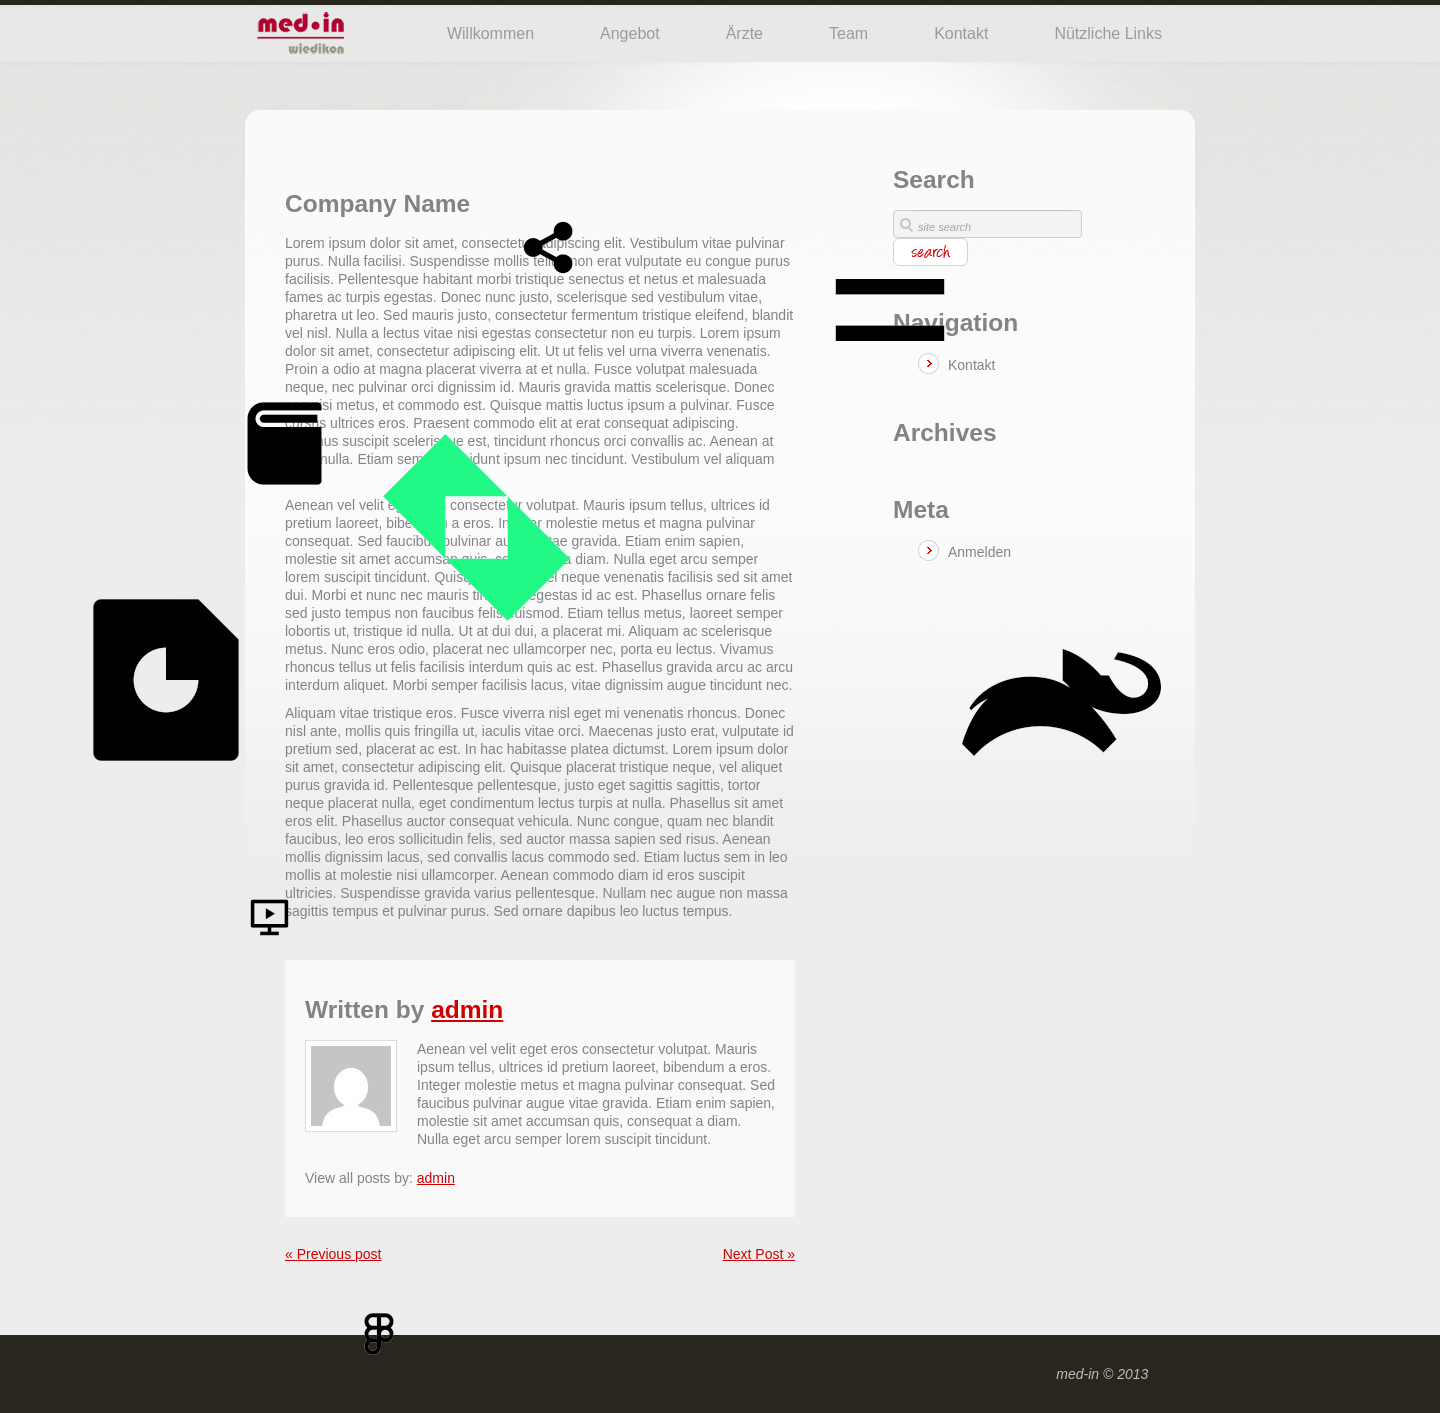  What do you see at coordinates (476, 527) in the screenshot?
I see `ktor framework logo` at bounding box center [476, 527].